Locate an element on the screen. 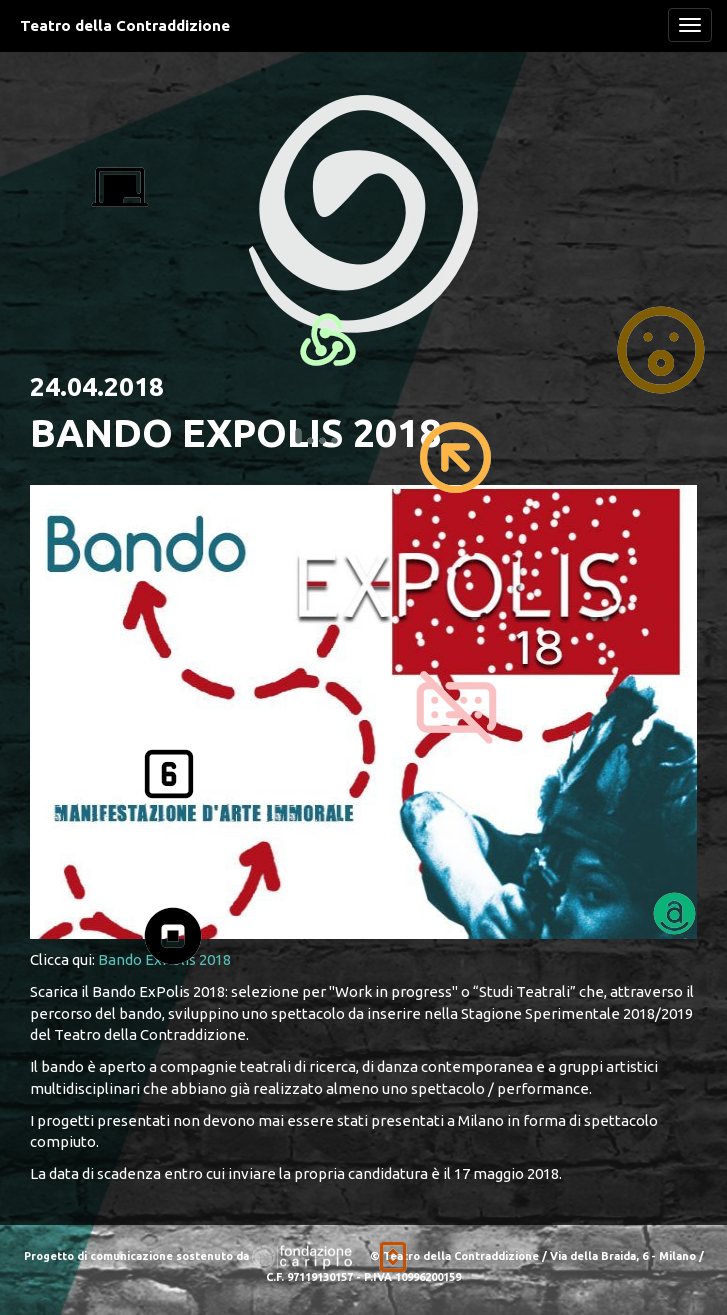  access elevator controls or floor selection is located at coordinates (393, 1257).